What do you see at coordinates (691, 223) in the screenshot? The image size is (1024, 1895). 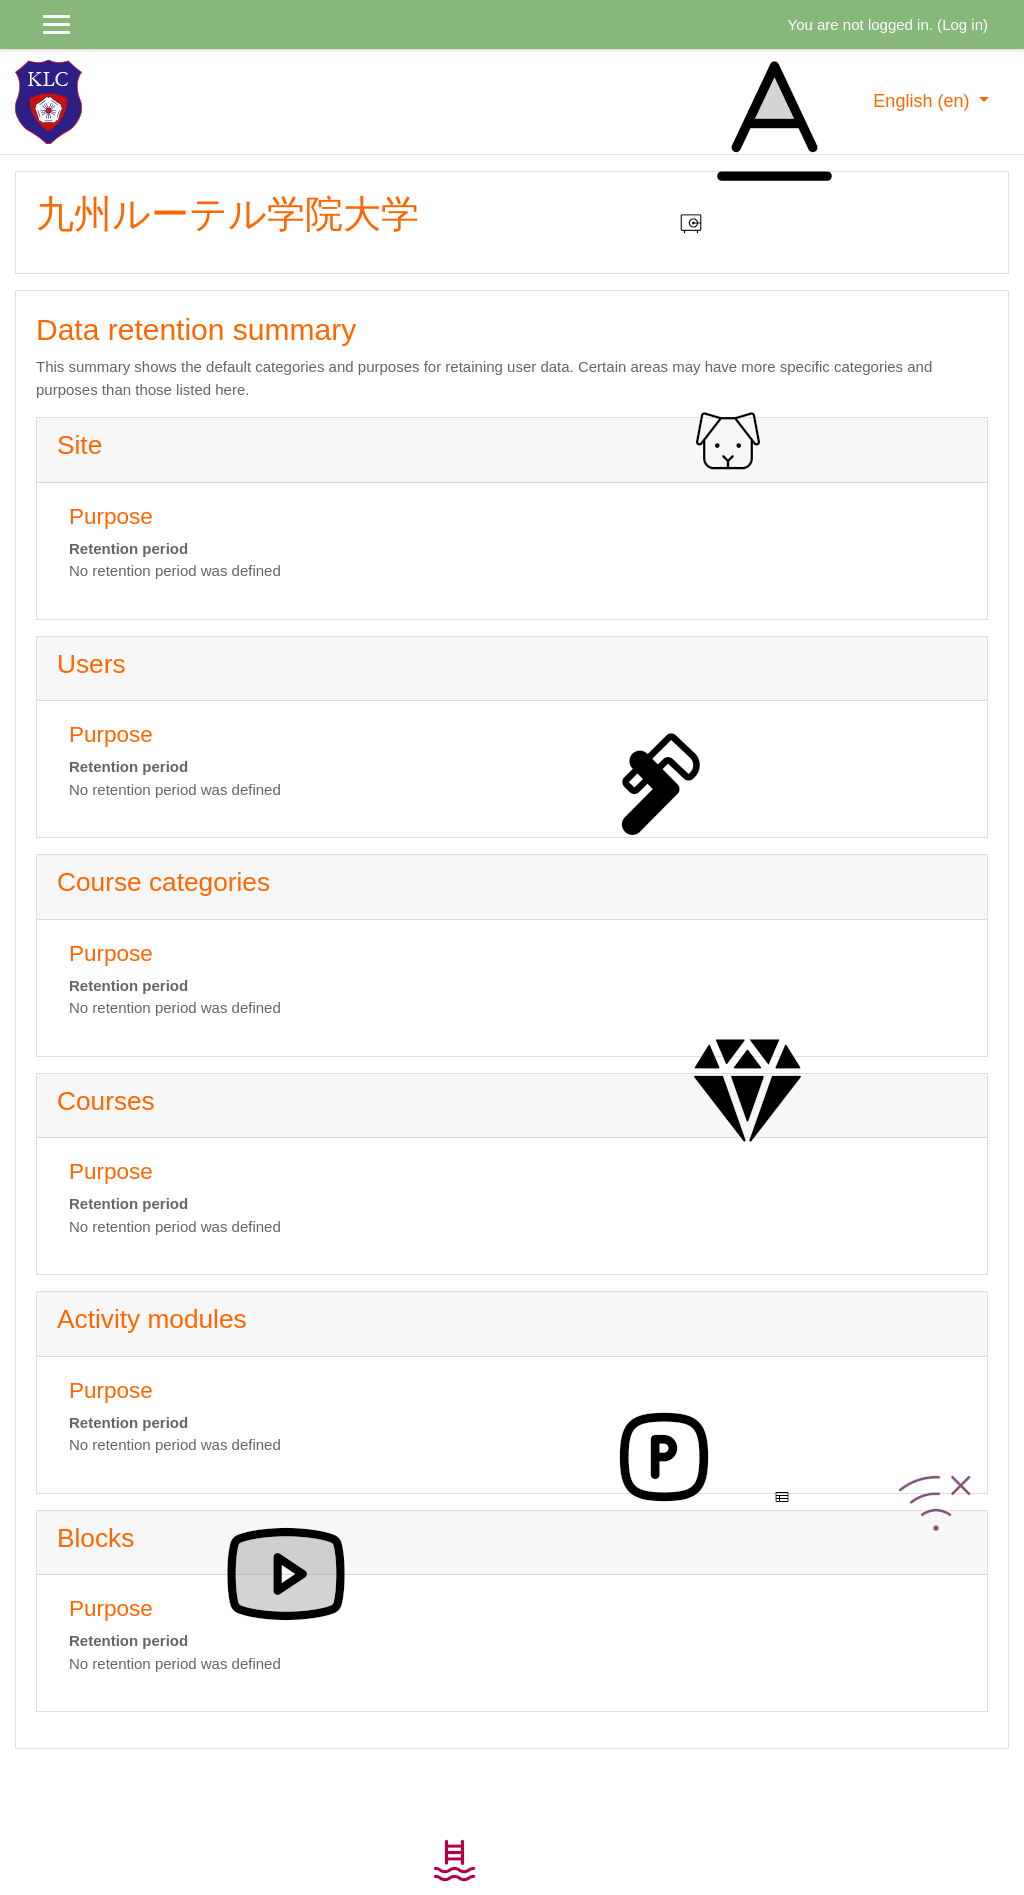 I see `access secure storage or vault` at bounding box center [691, 223].